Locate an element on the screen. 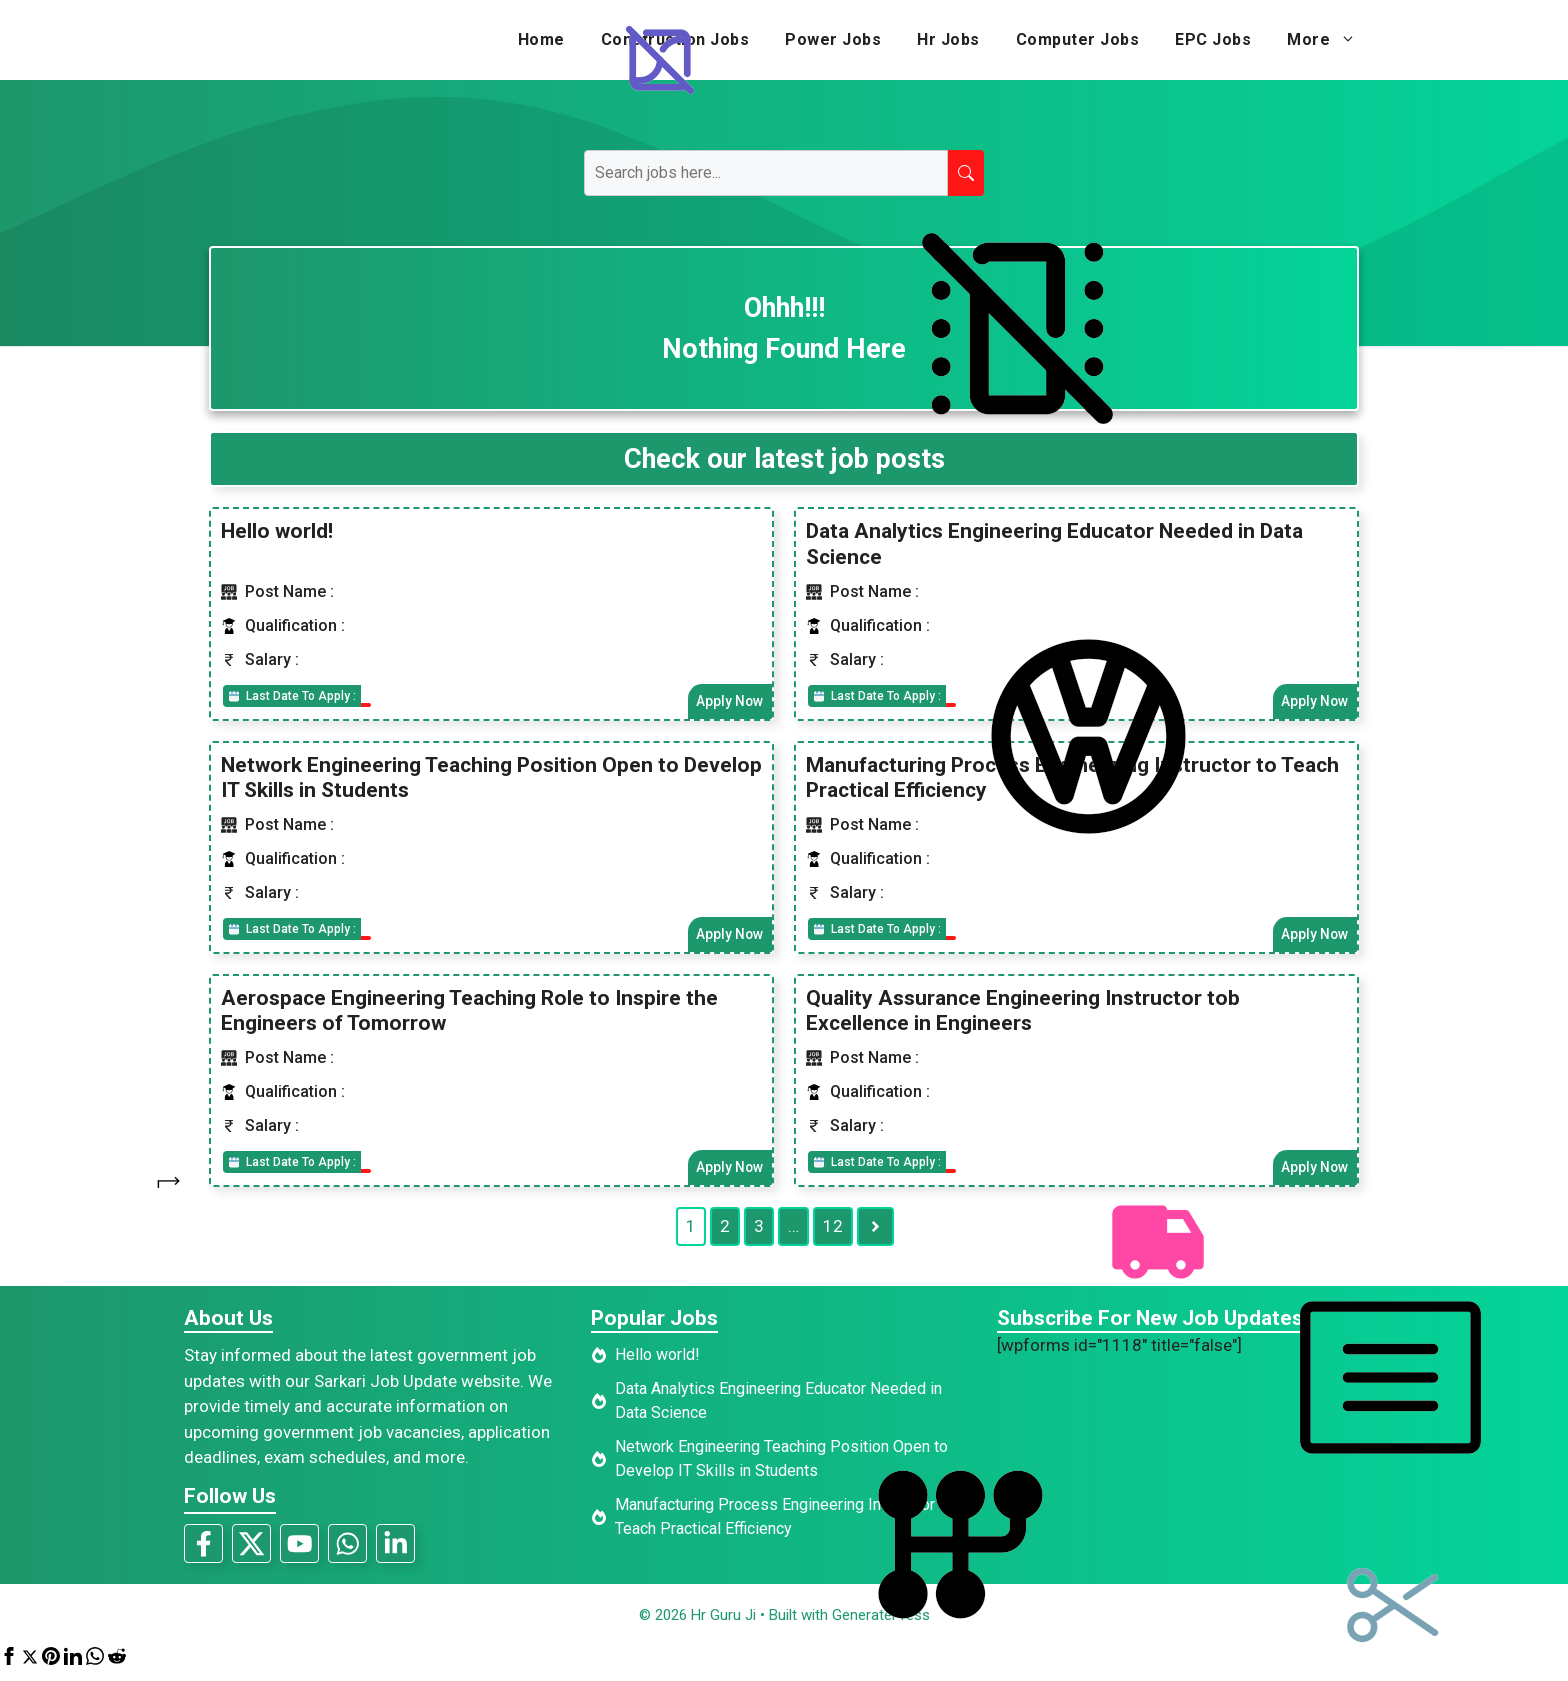 This screenshot has width=1568, height=1681. view article or document is located at coordinates (1390, 1377).